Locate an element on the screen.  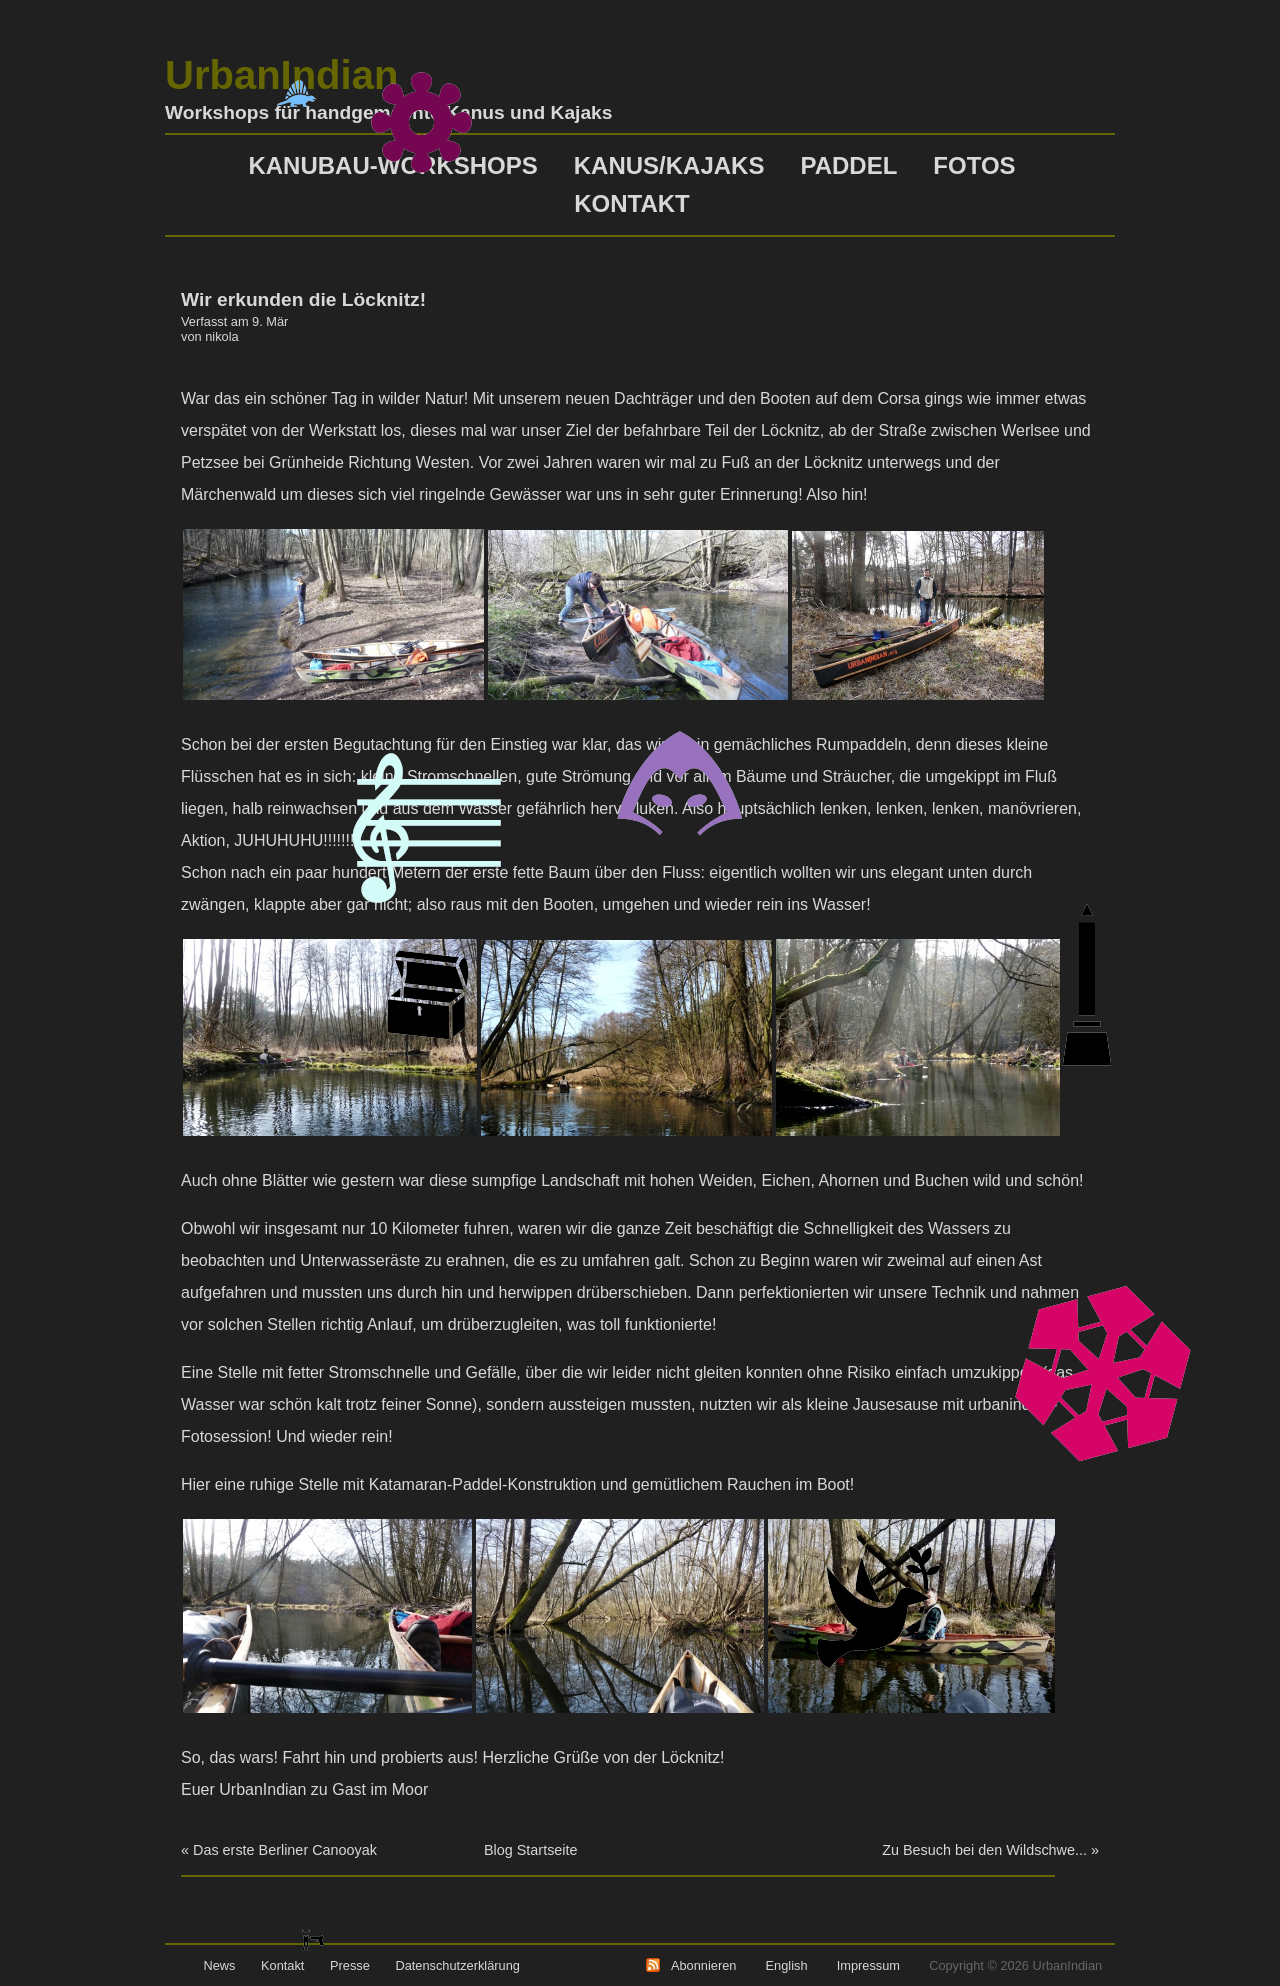
open treasure chest to collect rewards is located at coordinates (428, 995).